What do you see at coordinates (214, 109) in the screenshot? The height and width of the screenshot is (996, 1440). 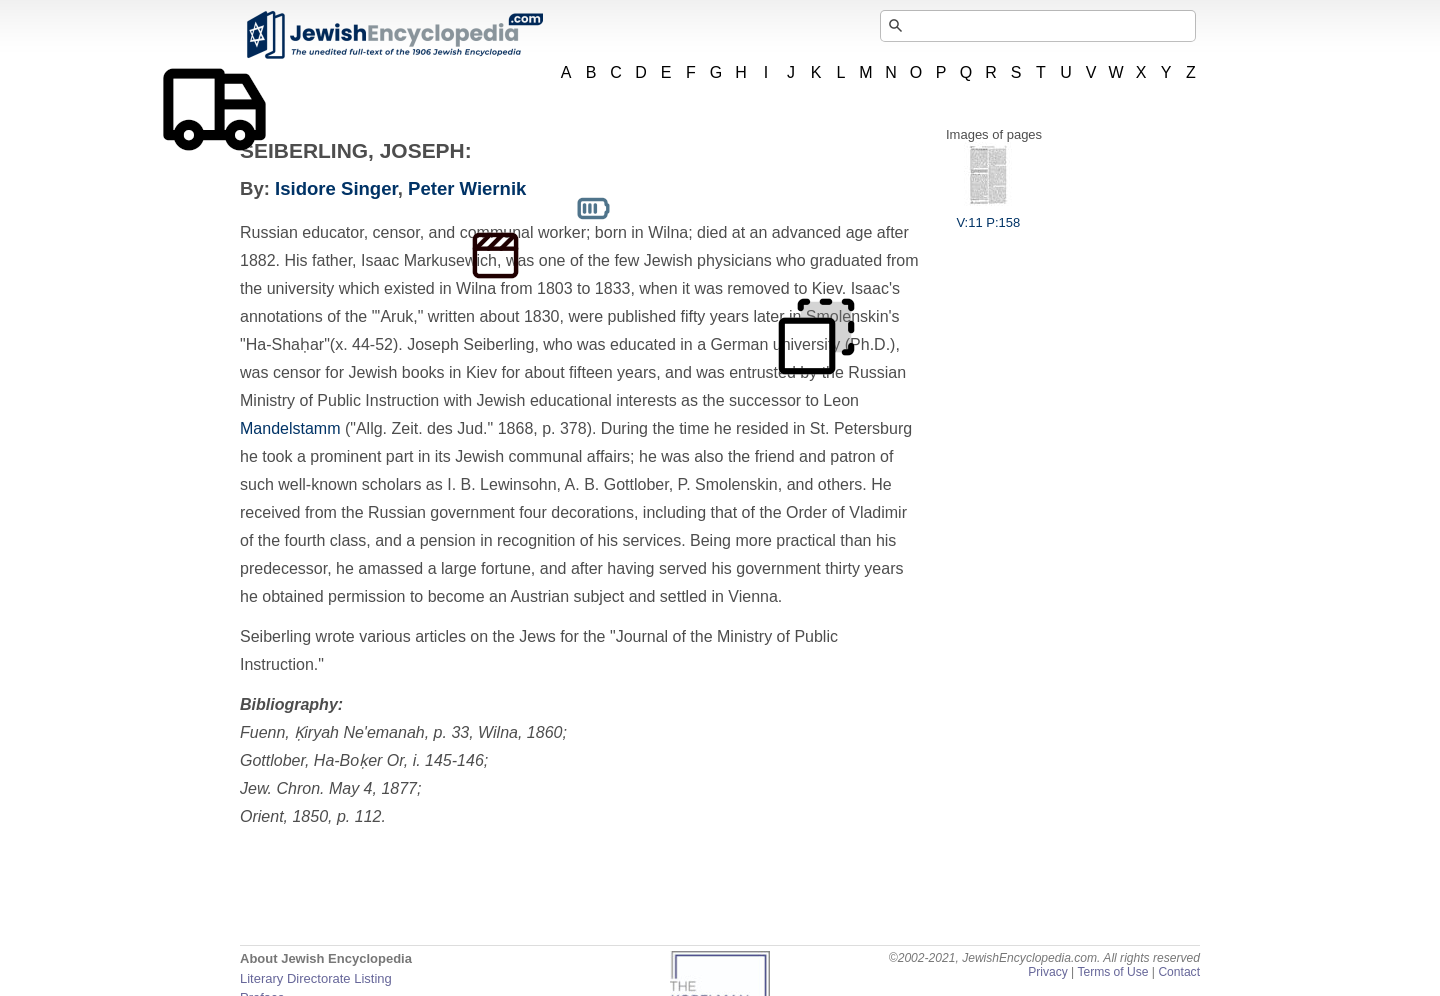 I see `track your delivery status` at bounding box center [214, 109].